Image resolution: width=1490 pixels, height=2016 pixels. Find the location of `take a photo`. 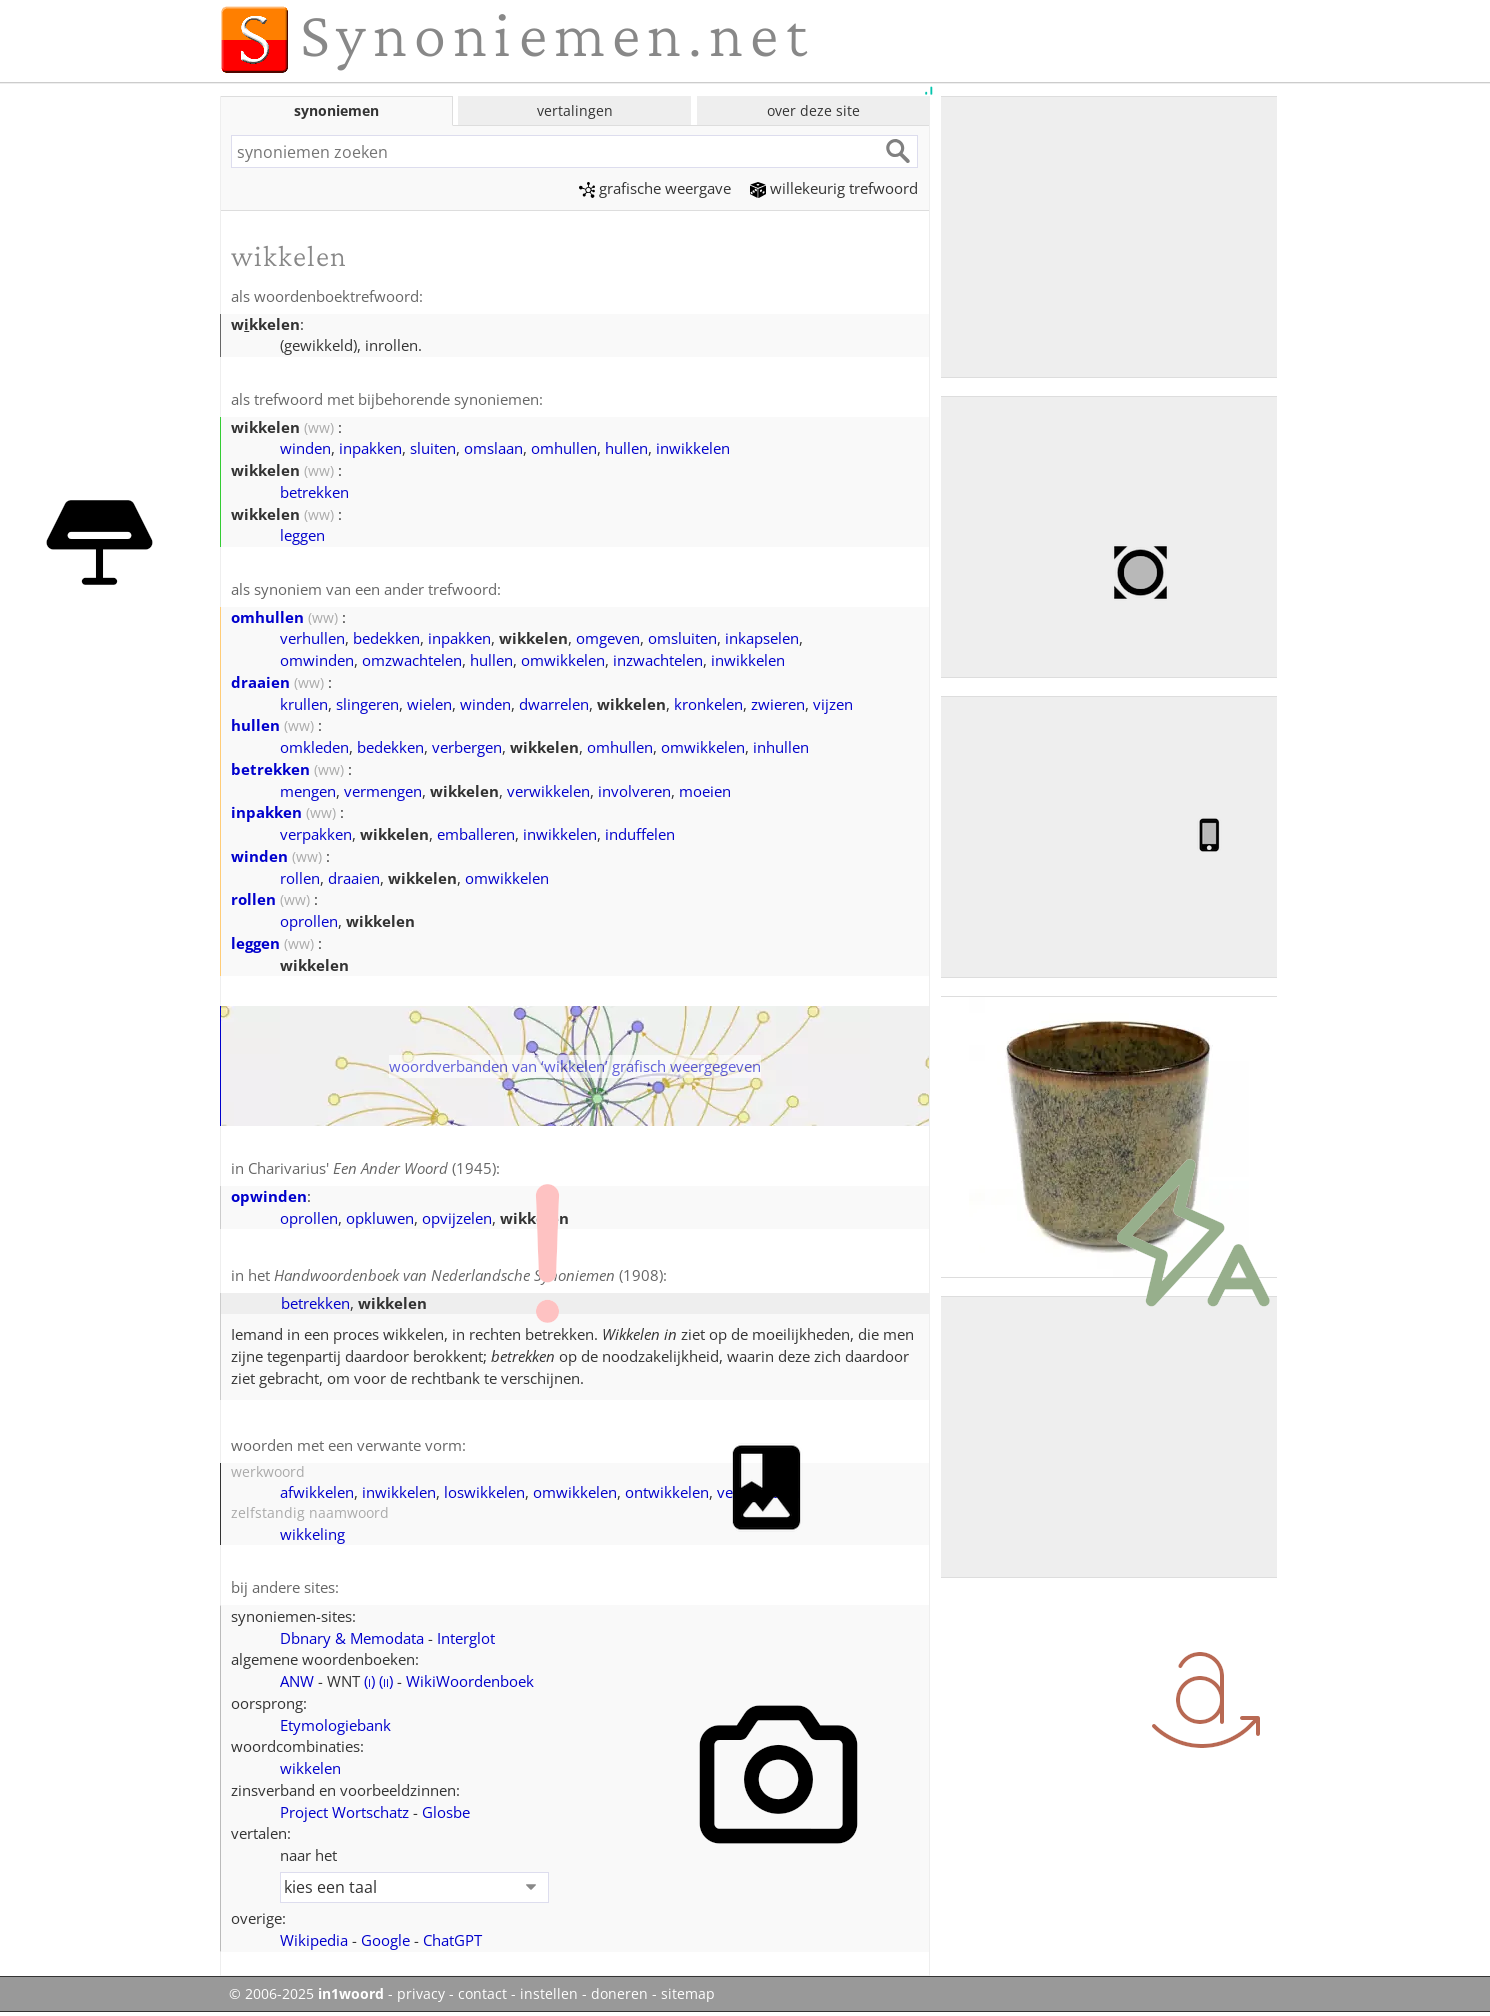

take a photo is located at coordinates (778, 1774).